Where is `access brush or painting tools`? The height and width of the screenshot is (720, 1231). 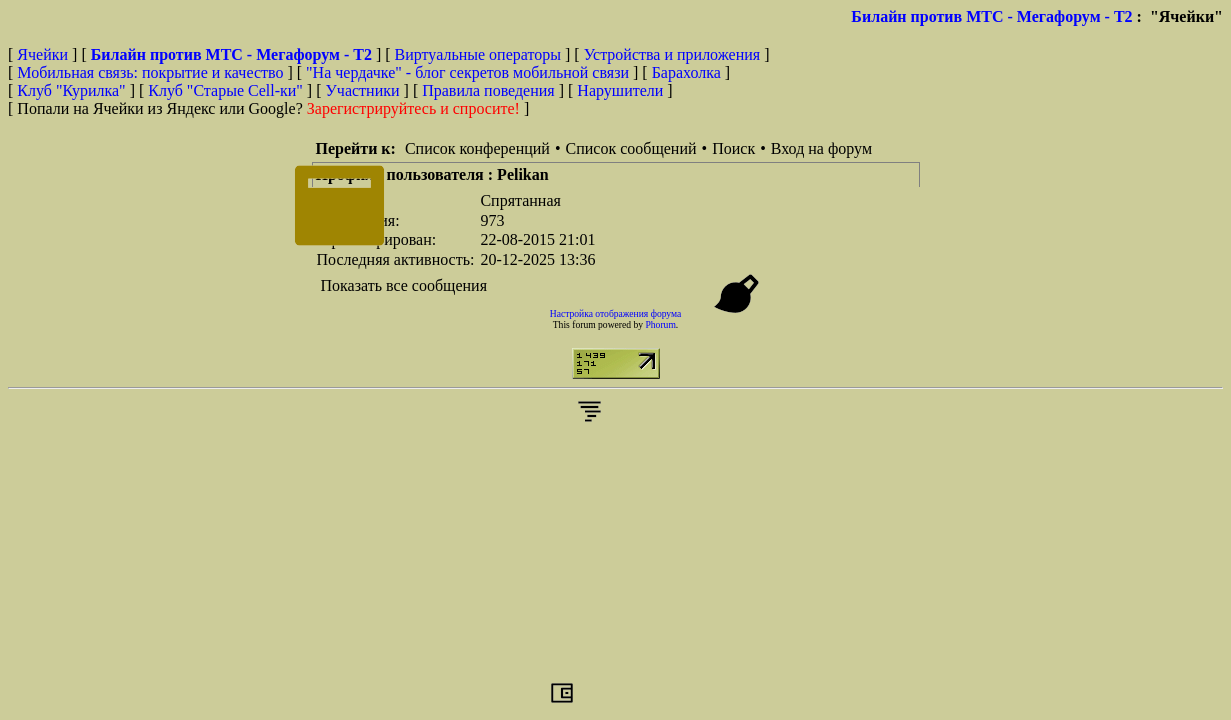
access brush or painting tools is located at coordinates (736, 294).